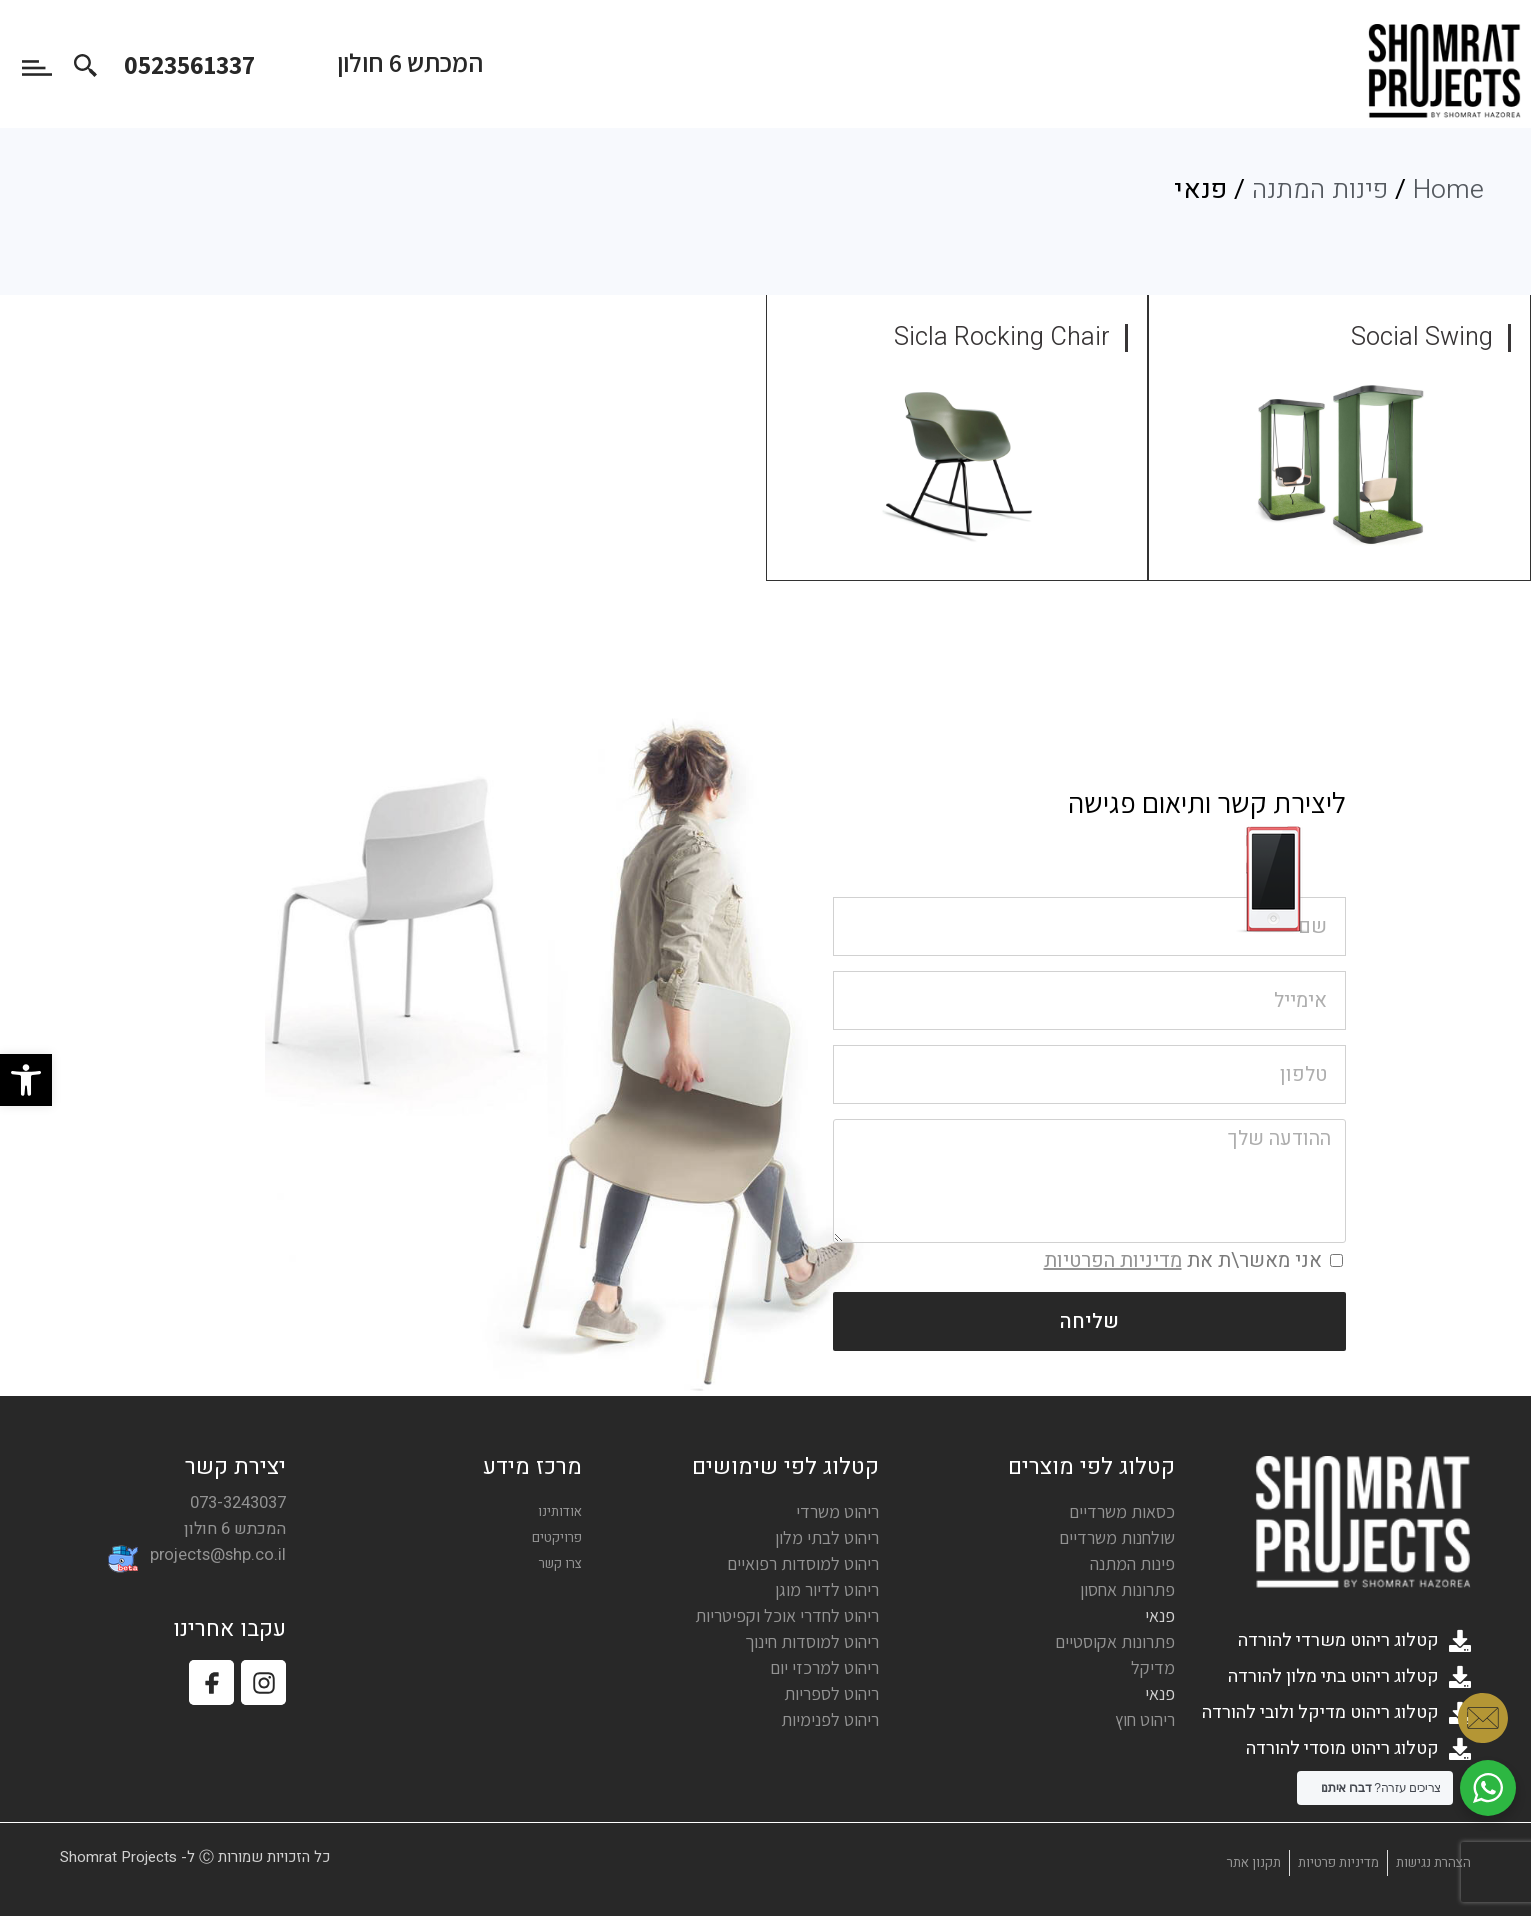  Describe the element at coordinates (123, 1559) in the screenshot. I see `launch Docker container platform` at that location.